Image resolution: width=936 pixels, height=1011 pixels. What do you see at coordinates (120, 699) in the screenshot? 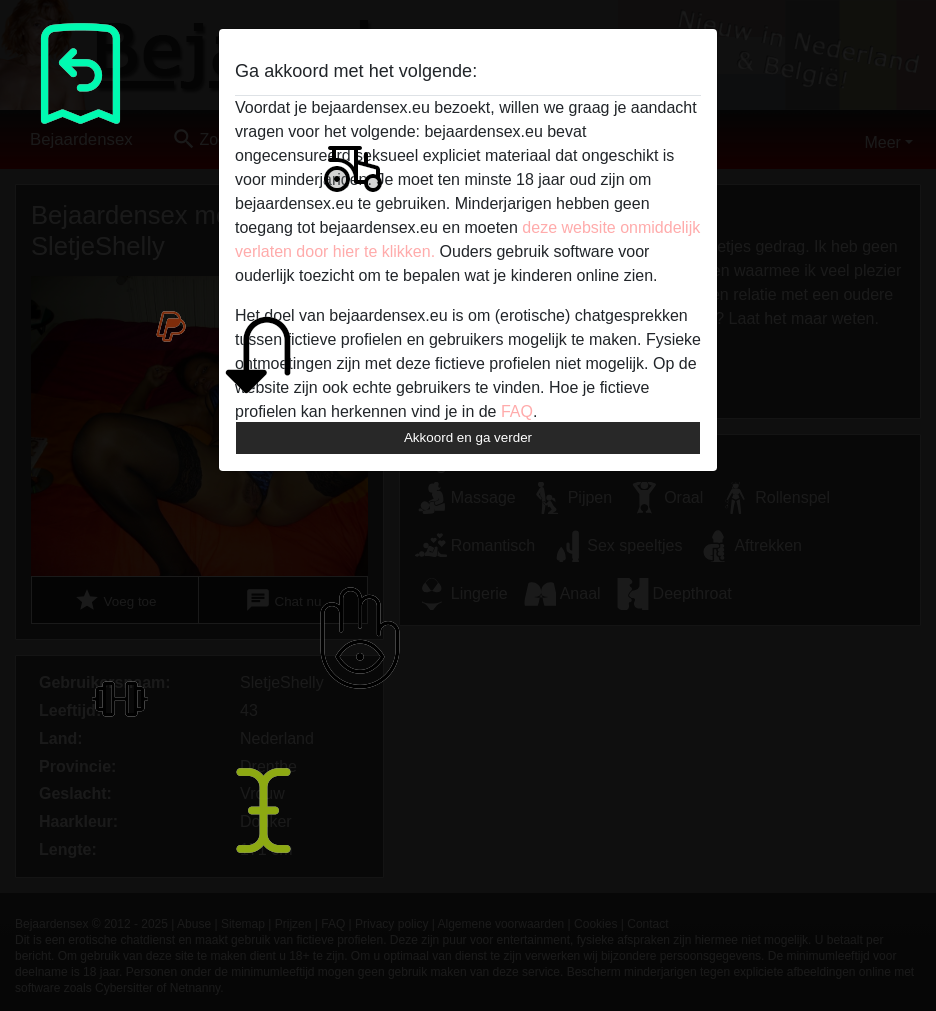
I see `access workout or fitness features` at bounding box center [120, 699].